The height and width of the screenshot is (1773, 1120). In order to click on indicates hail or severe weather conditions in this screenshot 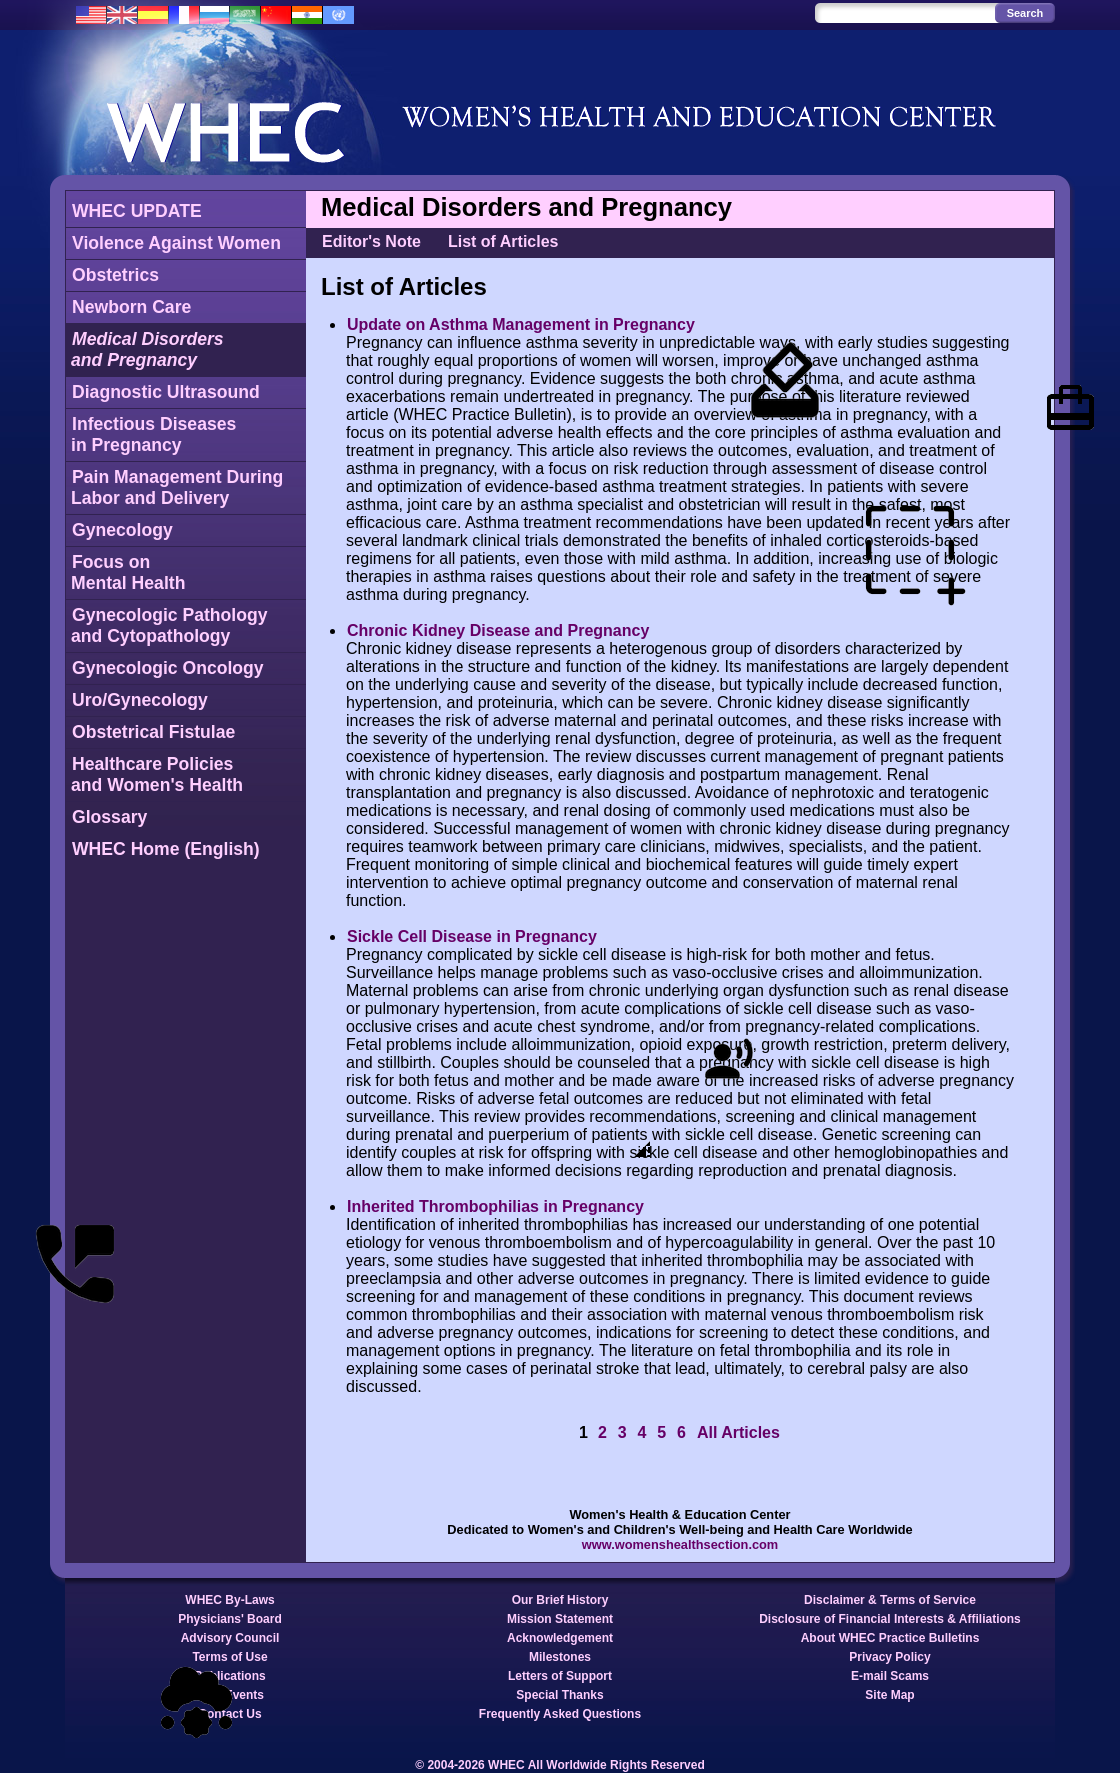, I will do `click(196, 1702)`.